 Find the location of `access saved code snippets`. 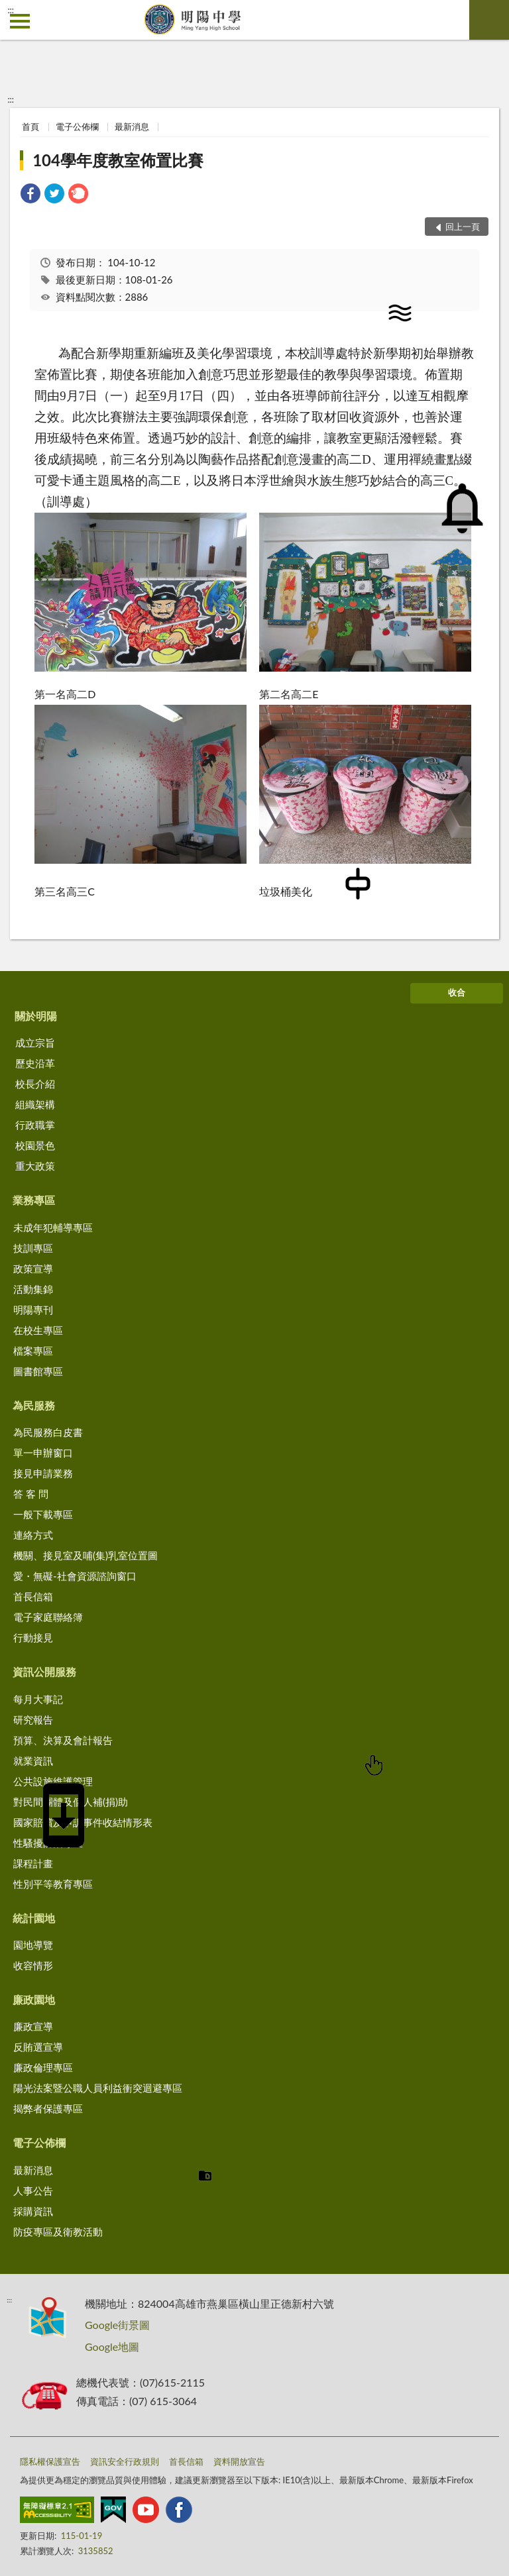

access saved code snippets is located at coordinates (205, 2175).